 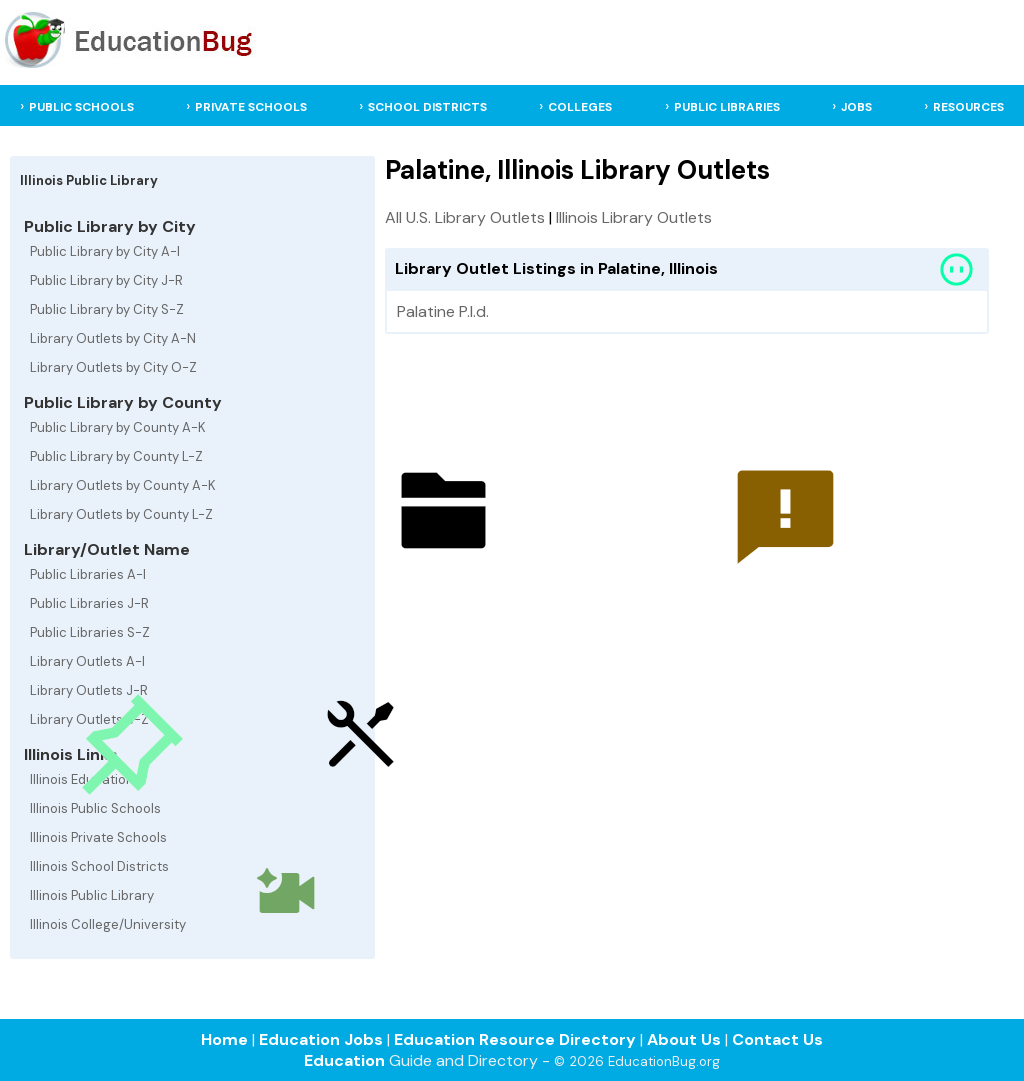 What do you see at coordinates (362, 735) in the screenshot?
I see `access settings and configuration options` at bounding box center [362, 735].